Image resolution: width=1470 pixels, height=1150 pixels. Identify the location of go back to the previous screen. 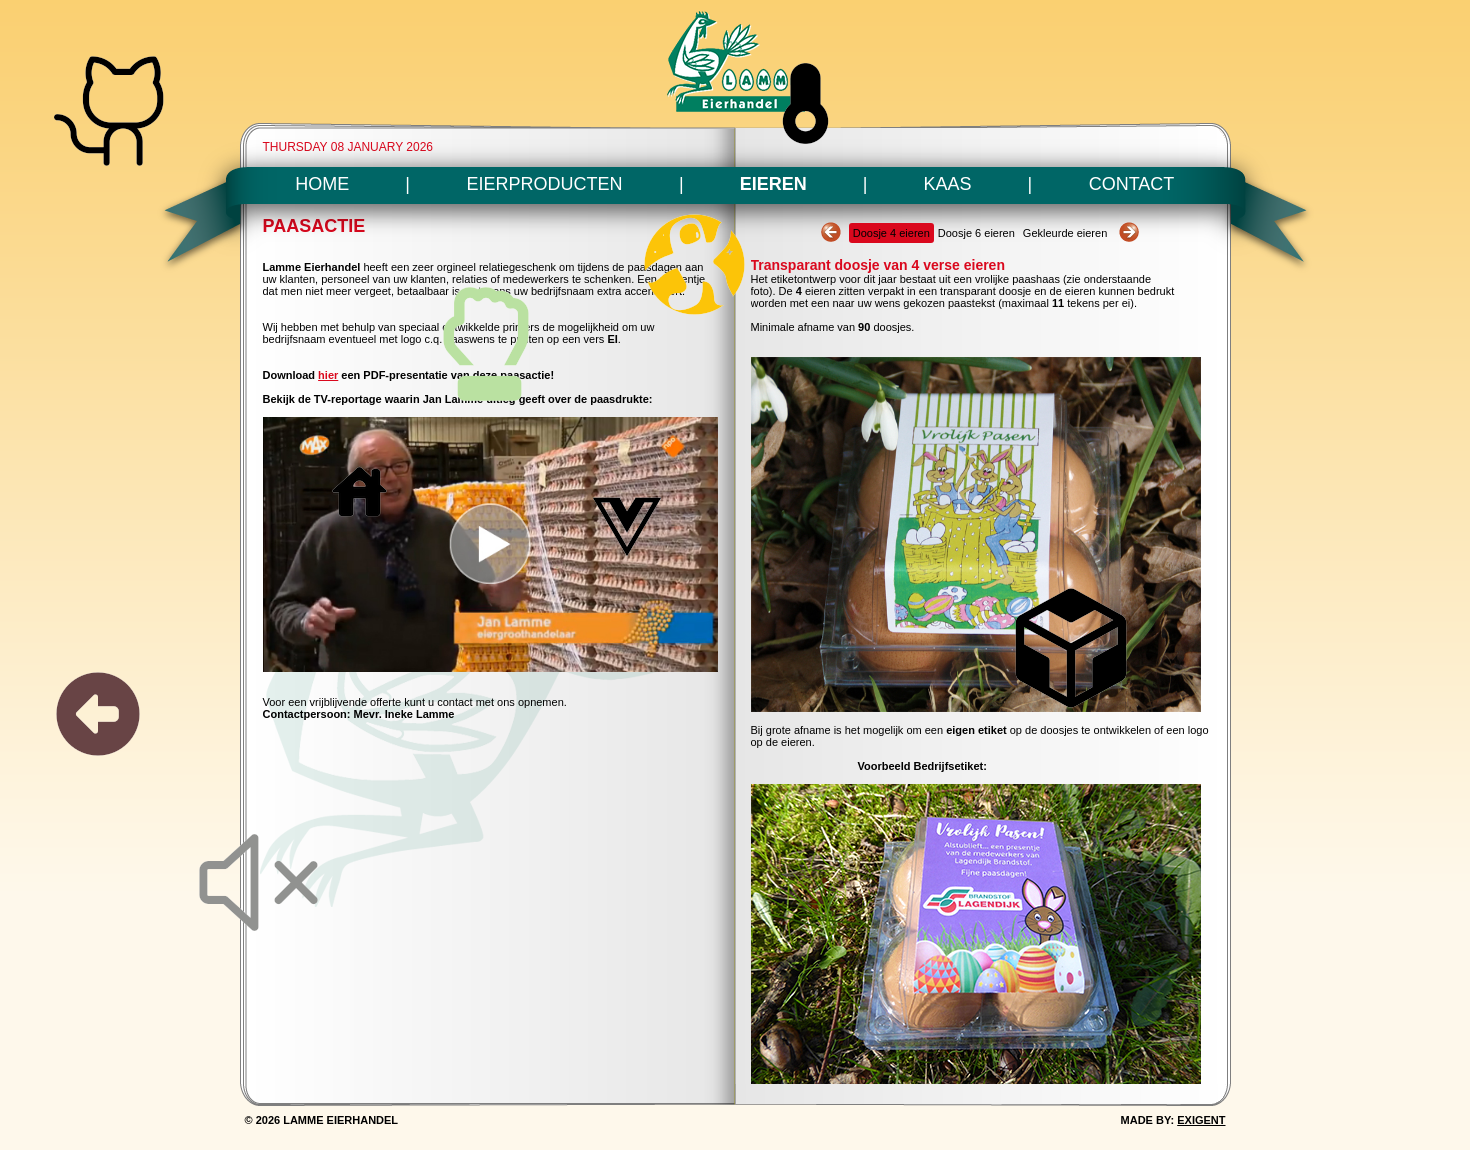
(98, 714).